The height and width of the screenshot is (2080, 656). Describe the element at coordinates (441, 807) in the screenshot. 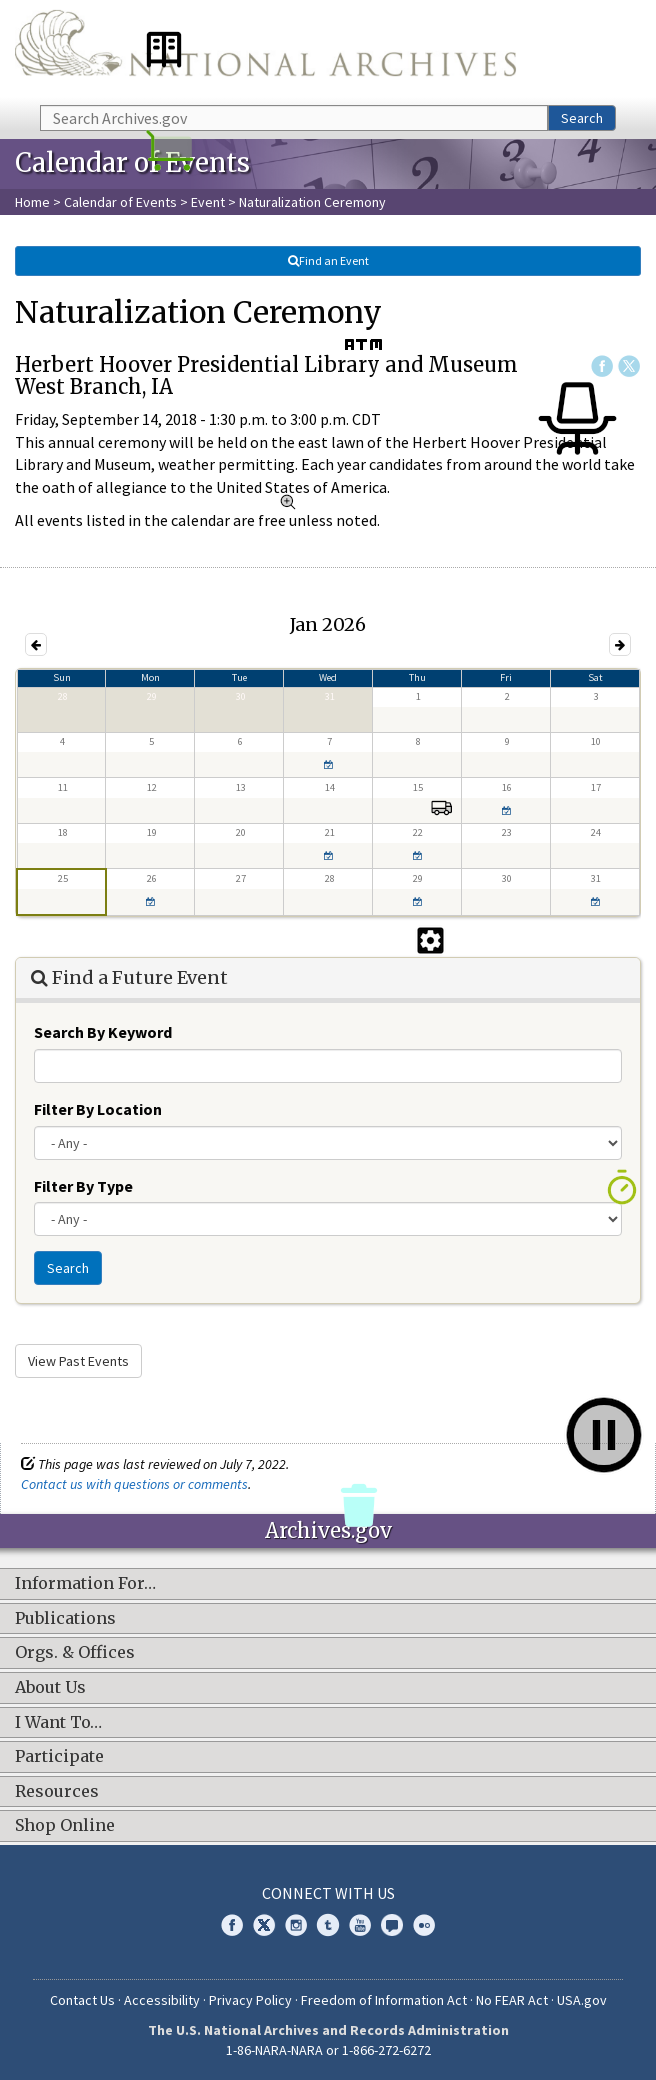

I see `track your delivery status` at that location.